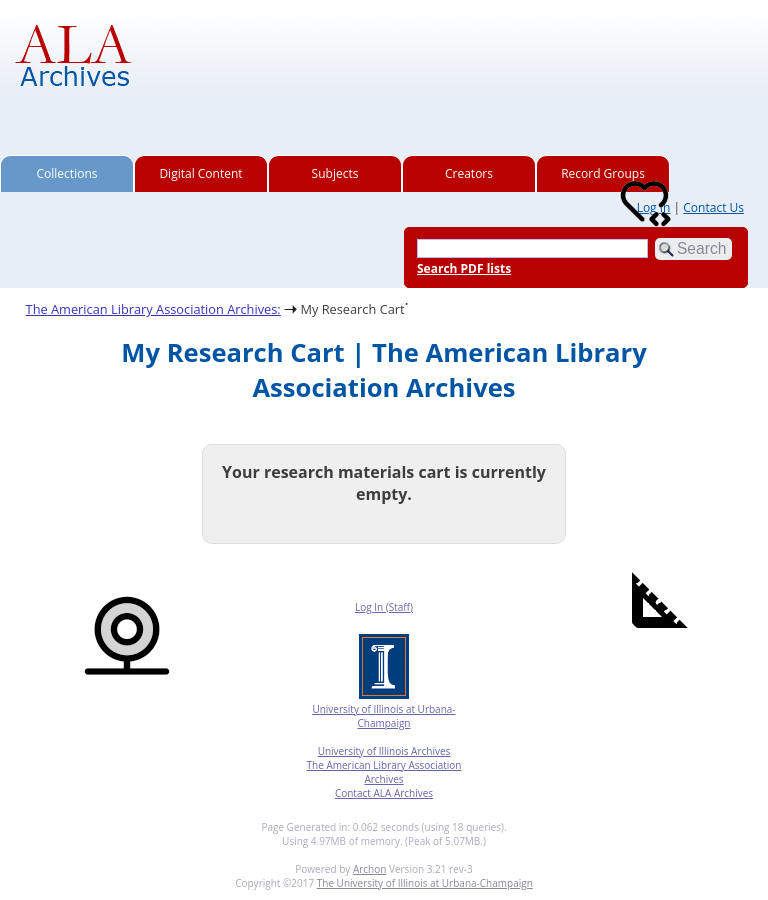 The width and height of the screenshot is (768, 900). What do you see at coordinates (644, 202) in the screenshot?
I see `favorite or like a code snippet` at bounding box center [644, 202].